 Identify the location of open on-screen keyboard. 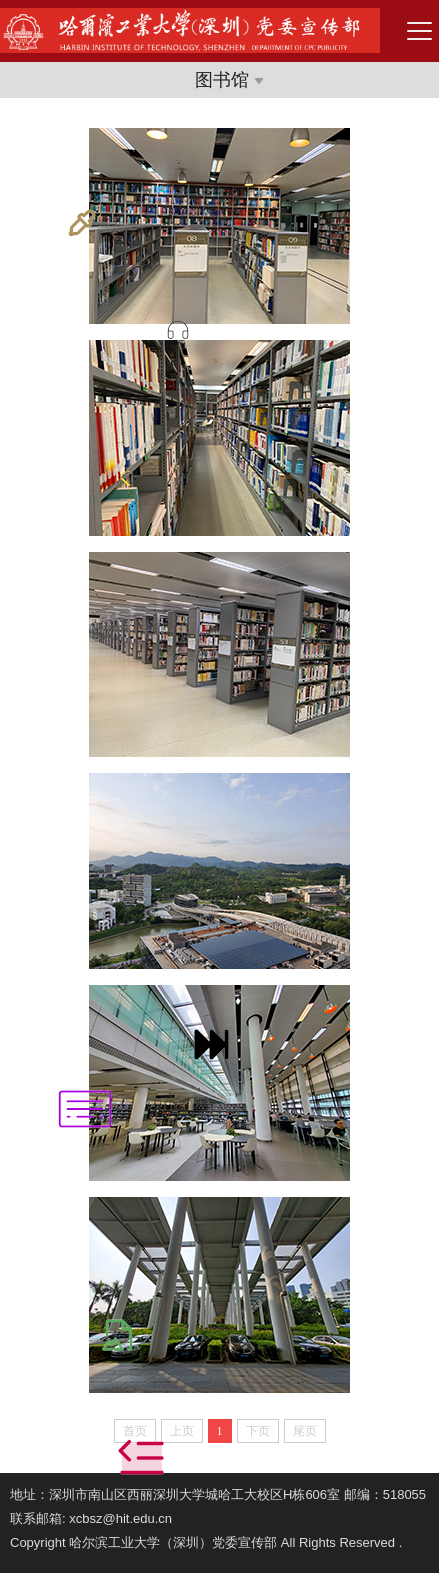
(85, 1109).